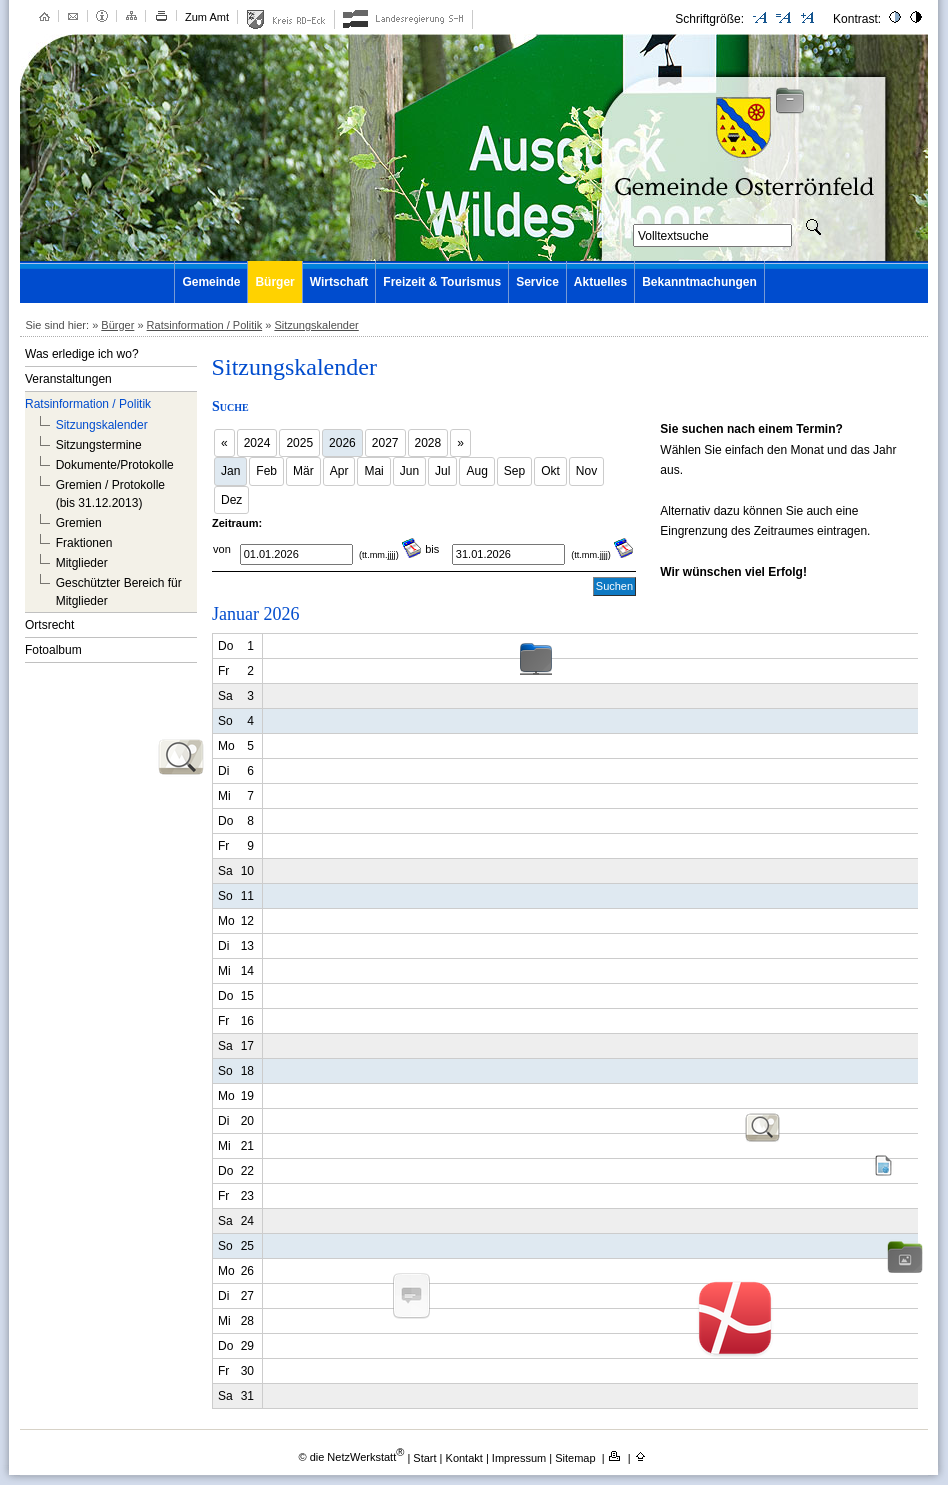  I want to click on open a libreoffice web document, so click(883, 1165).